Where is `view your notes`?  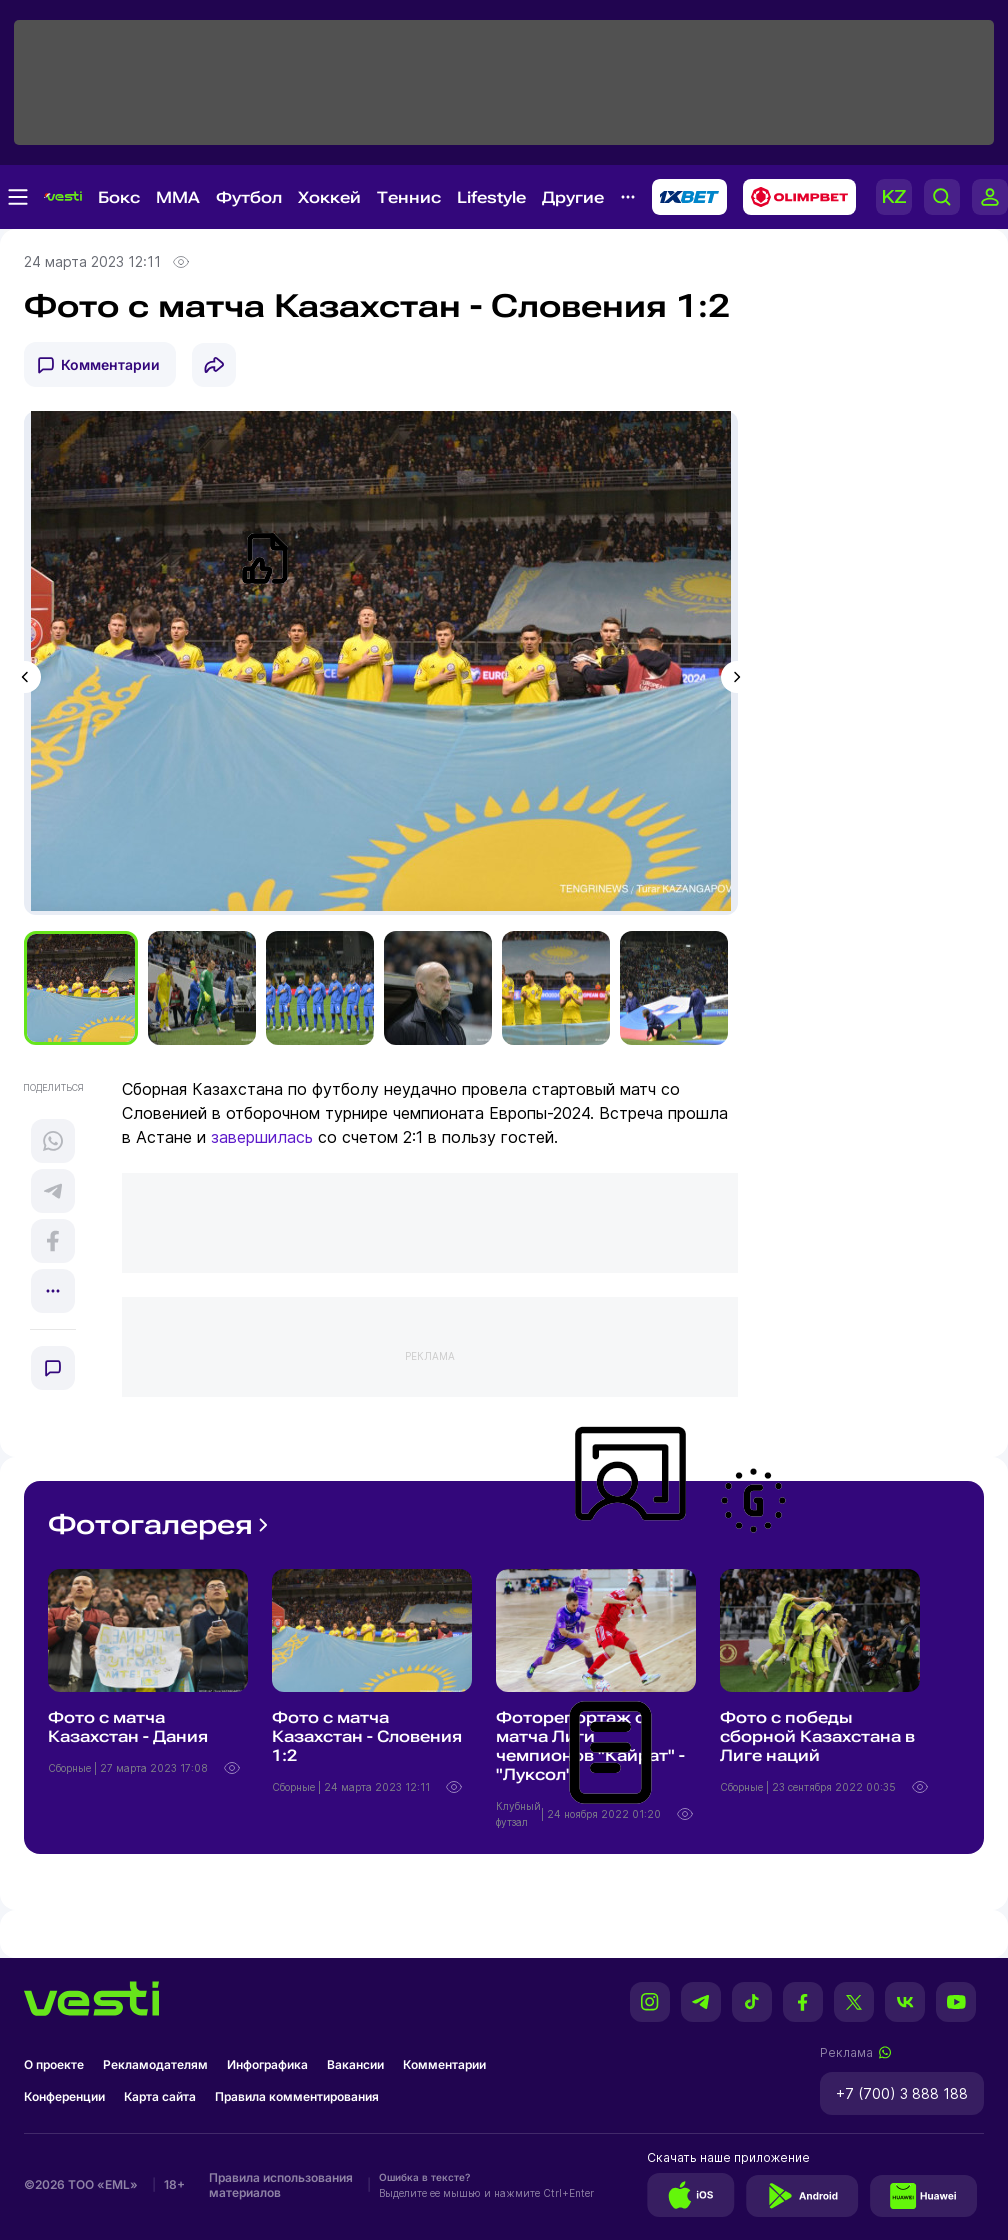 view your notes is located at coordinates (610, 1752).